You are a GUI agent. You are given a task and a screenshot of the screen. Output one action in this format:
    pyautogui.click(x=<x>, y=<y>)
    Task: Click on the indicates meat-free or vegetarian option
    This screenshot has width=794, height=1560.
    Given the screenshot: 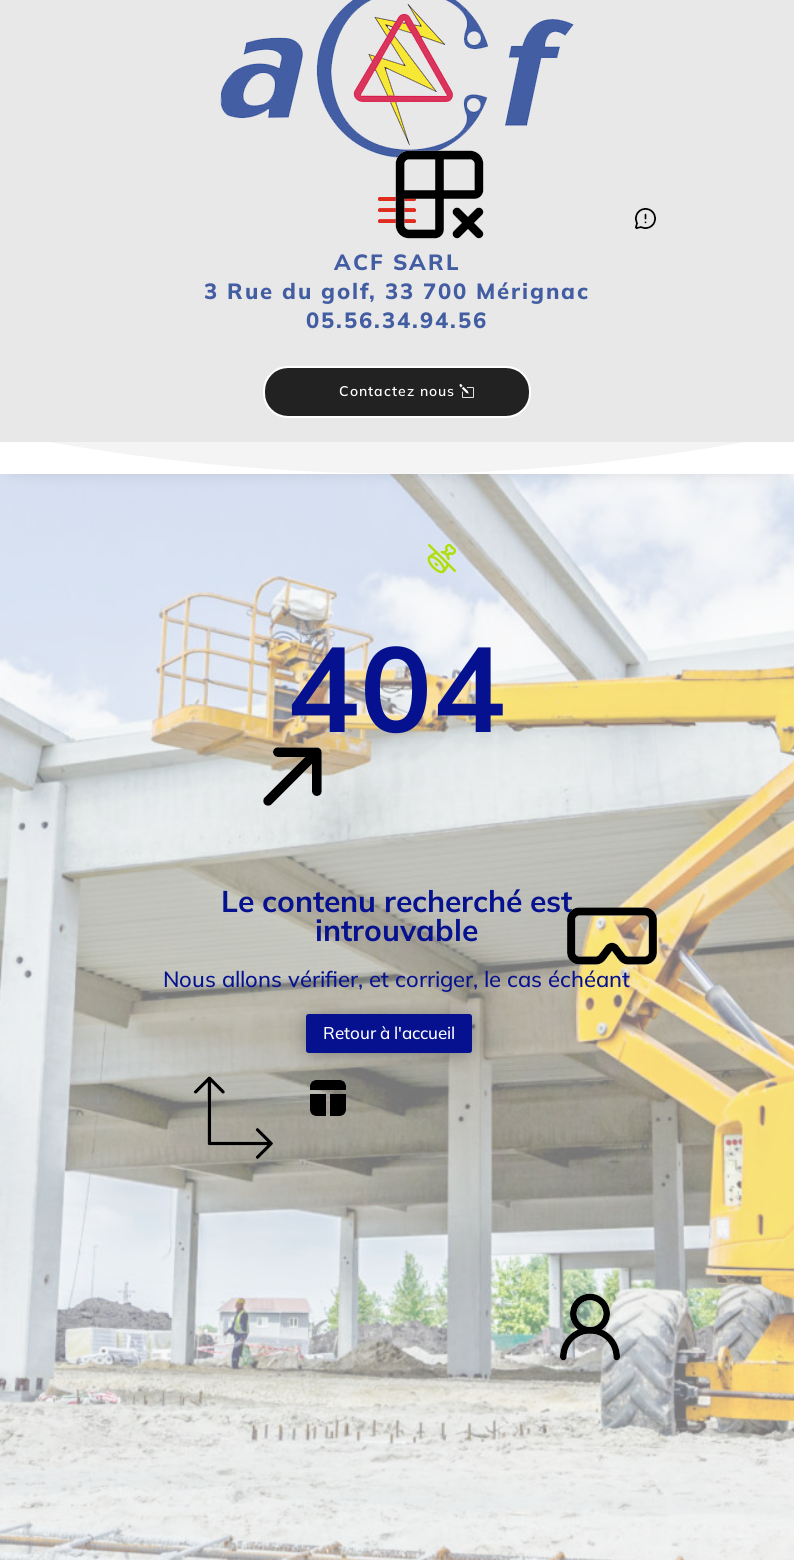 What is the action you would take?
    pyautogui.click(x=442, y=558)
    